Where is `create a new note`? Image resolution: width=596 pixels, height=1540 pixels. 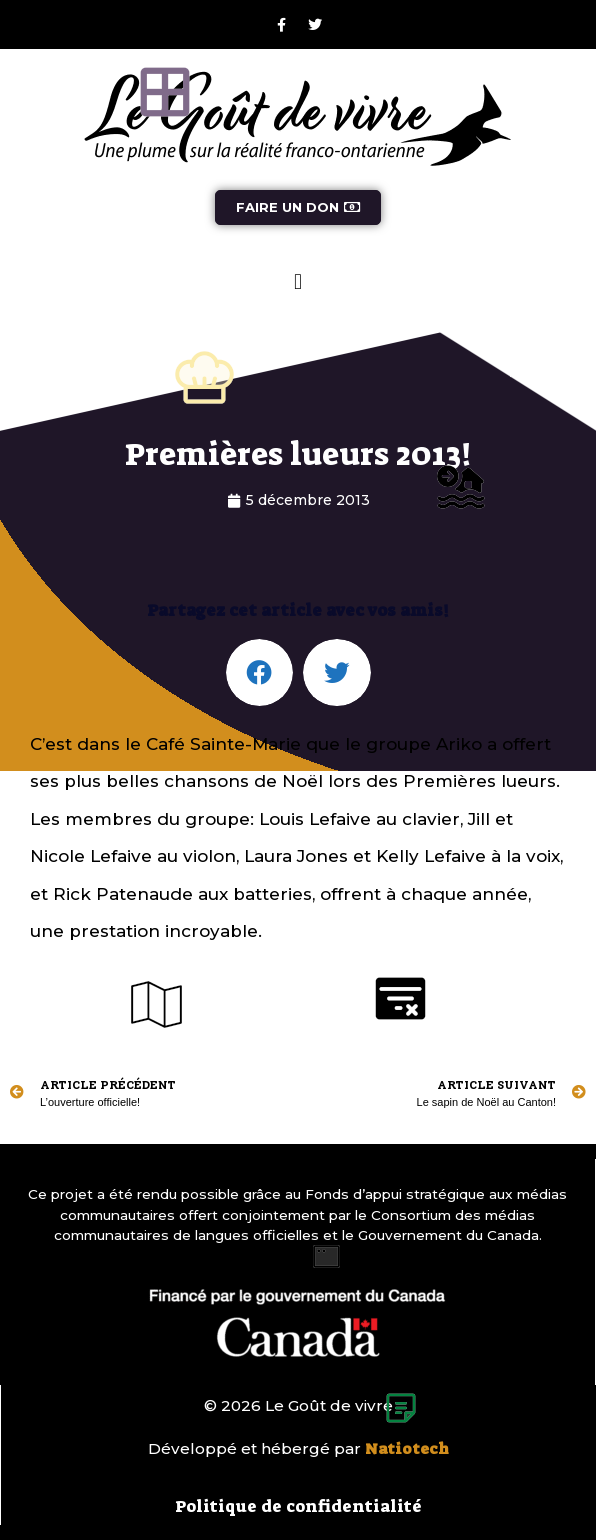
create a new note is located at coordinates (401, 1408).